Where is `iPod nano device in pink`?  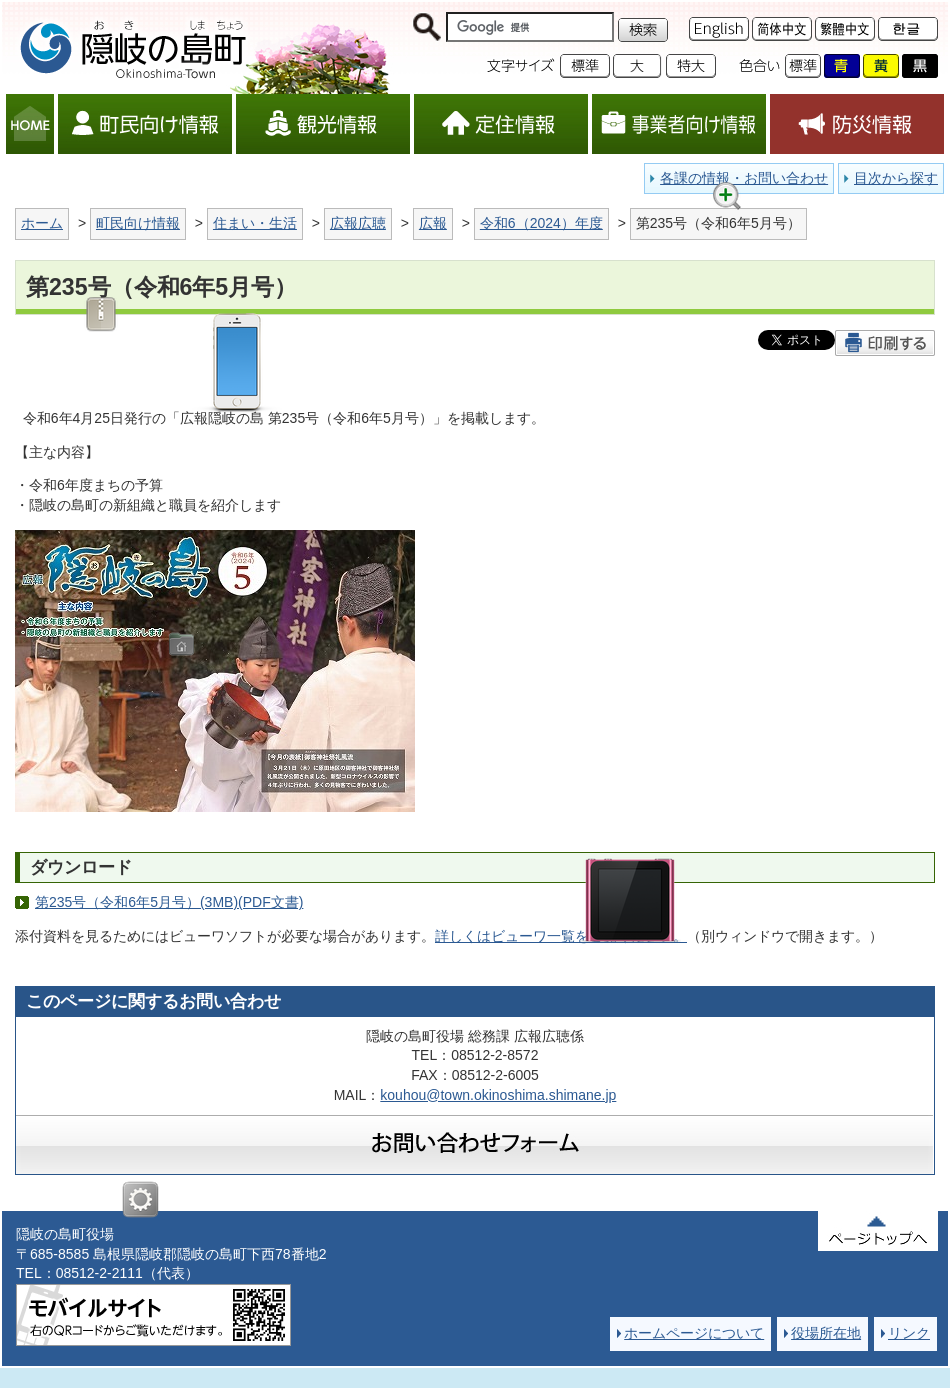 iPod nano device in pink is located at coordinates (630, 900).